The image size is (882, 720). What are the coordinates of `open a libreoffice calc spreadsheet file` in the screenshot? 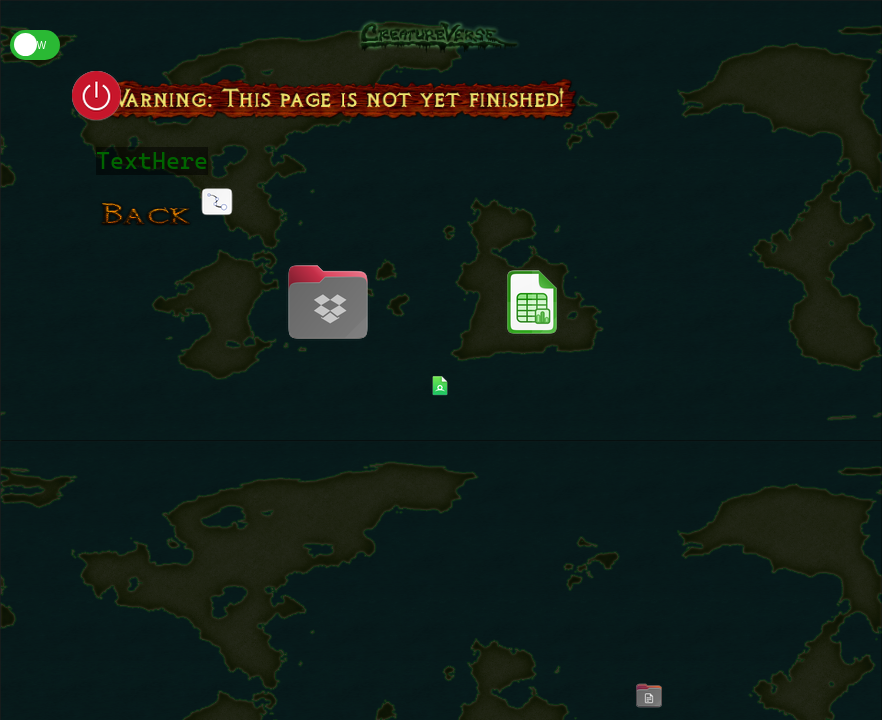 It's located at (532, 302).